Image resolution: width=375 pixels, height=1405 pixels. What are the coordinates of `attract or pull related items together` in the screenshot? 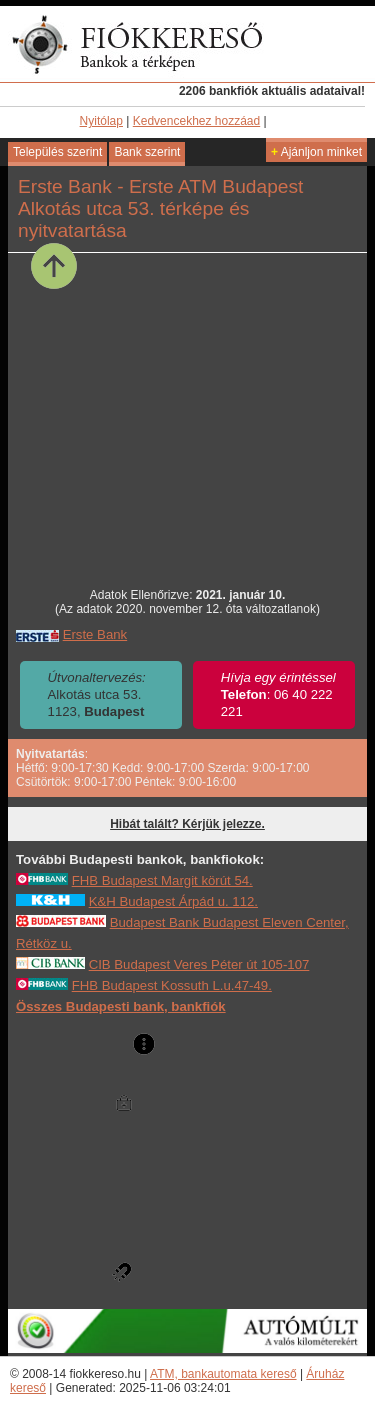 It's located at (122, 1272).